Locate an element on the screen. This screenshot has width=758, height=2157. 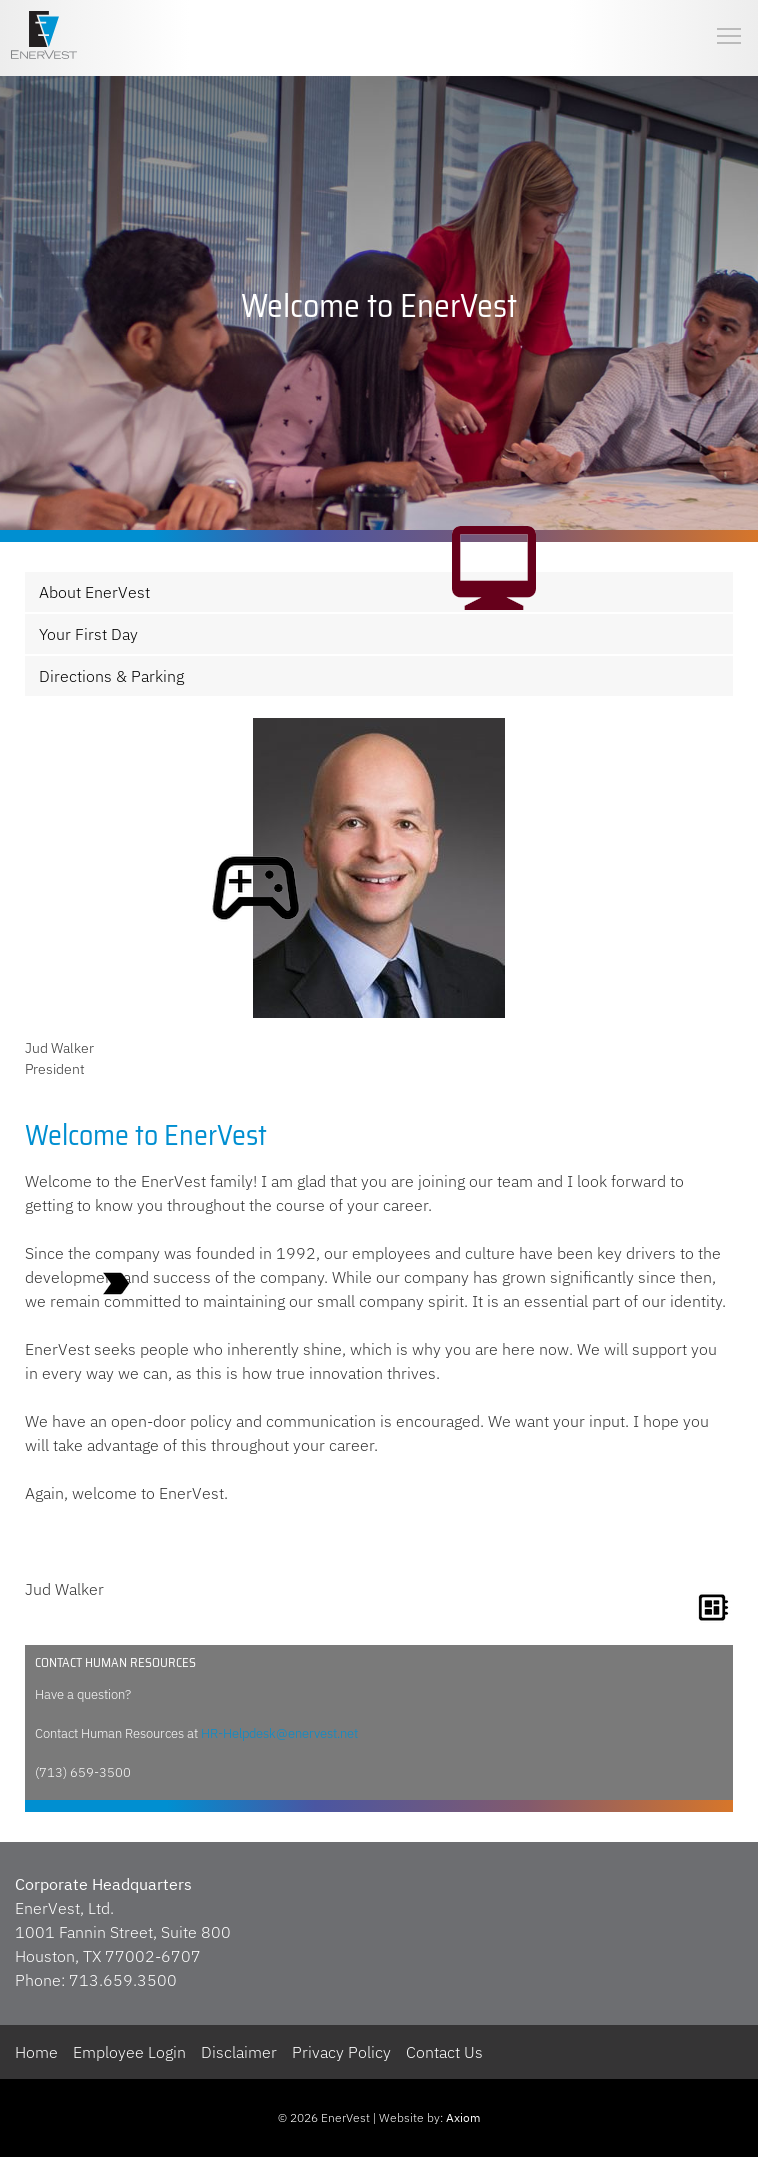
switch to desktop view is located at coordinates (494, 568).